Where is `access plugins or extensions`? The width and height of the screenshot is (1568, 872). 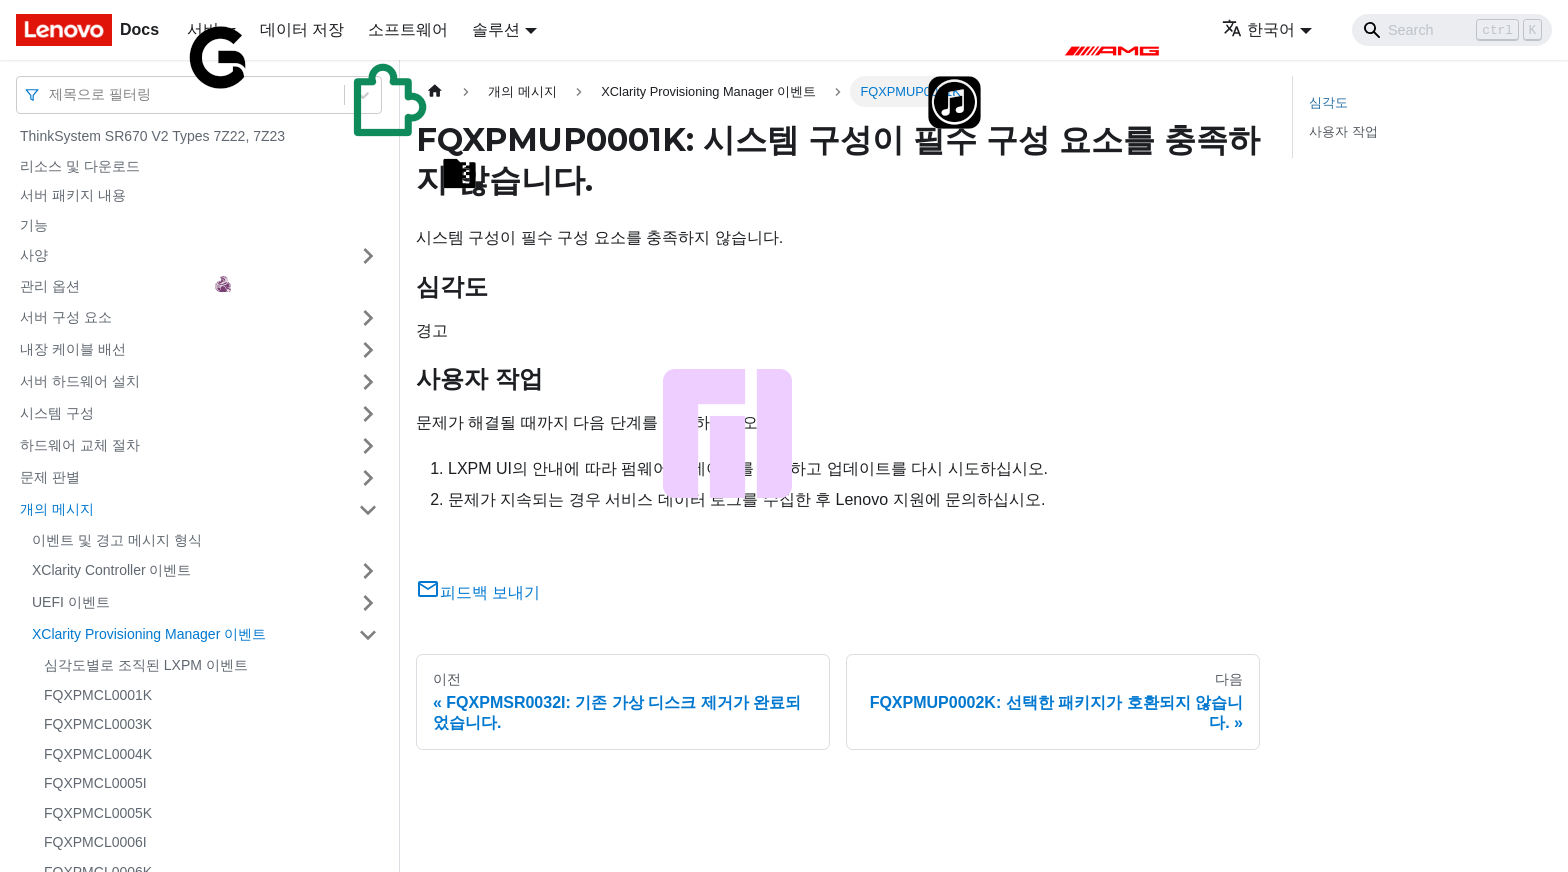 access plugins or extensions is located at coordinates (386, 103).